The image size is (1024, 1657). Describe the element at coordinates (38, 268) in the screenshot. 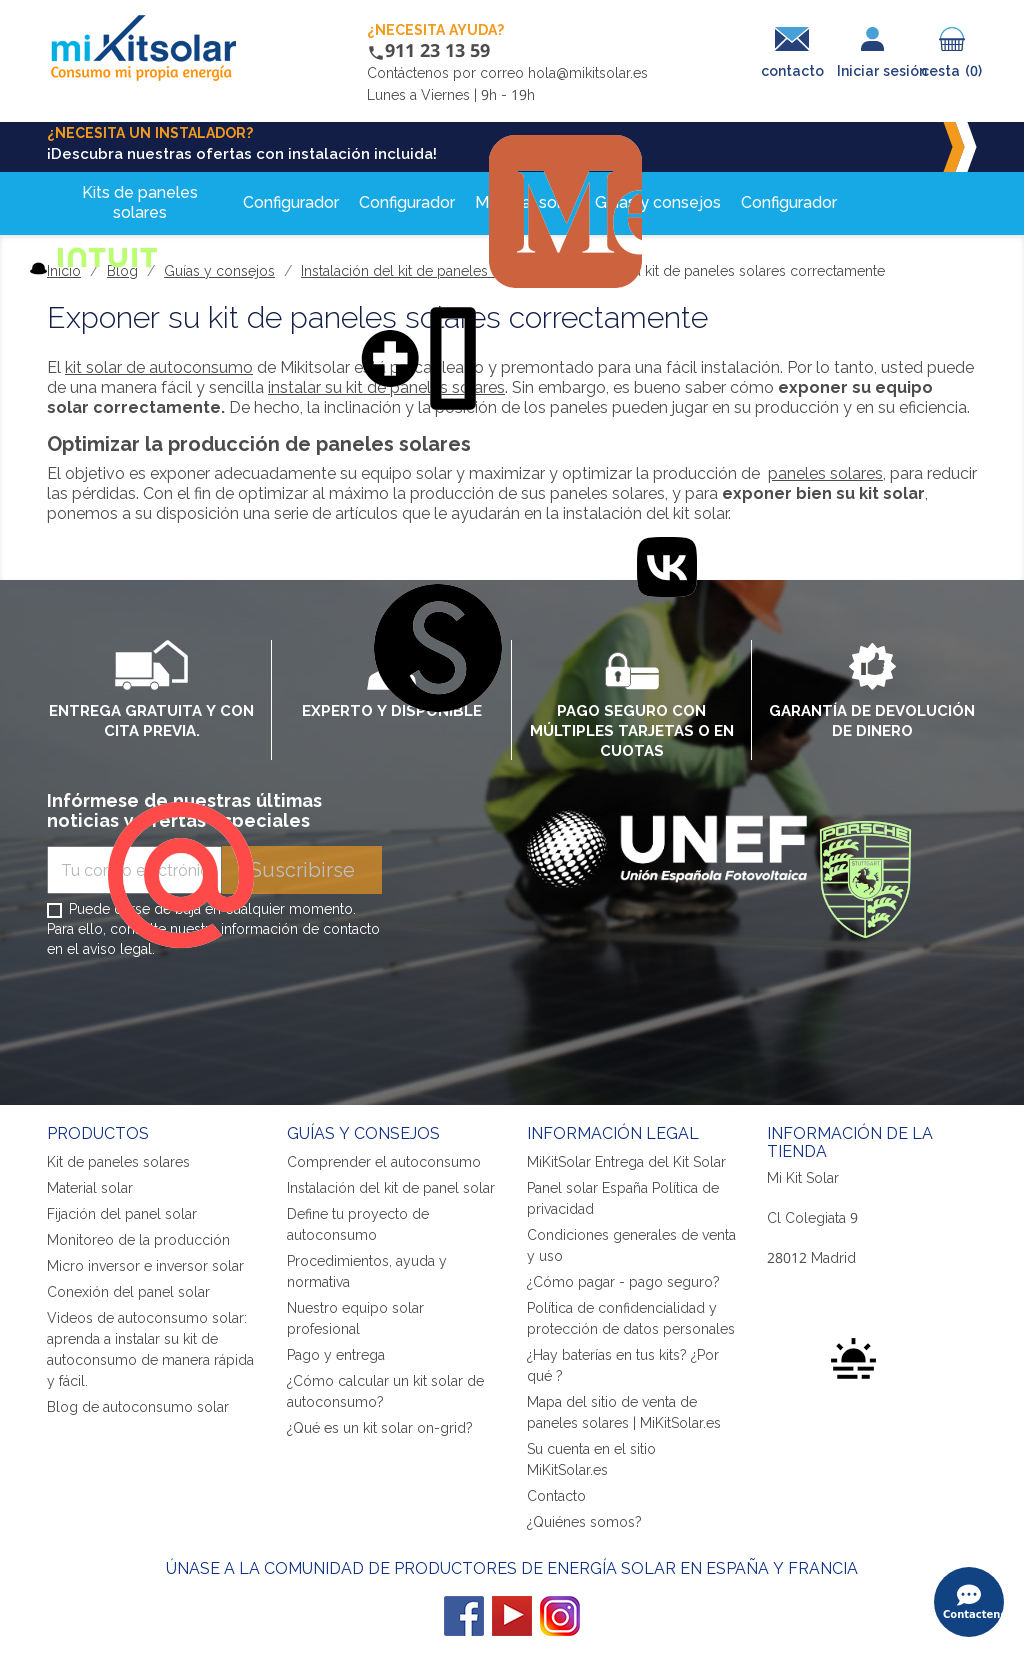

I see `open Alfred app` at that location.